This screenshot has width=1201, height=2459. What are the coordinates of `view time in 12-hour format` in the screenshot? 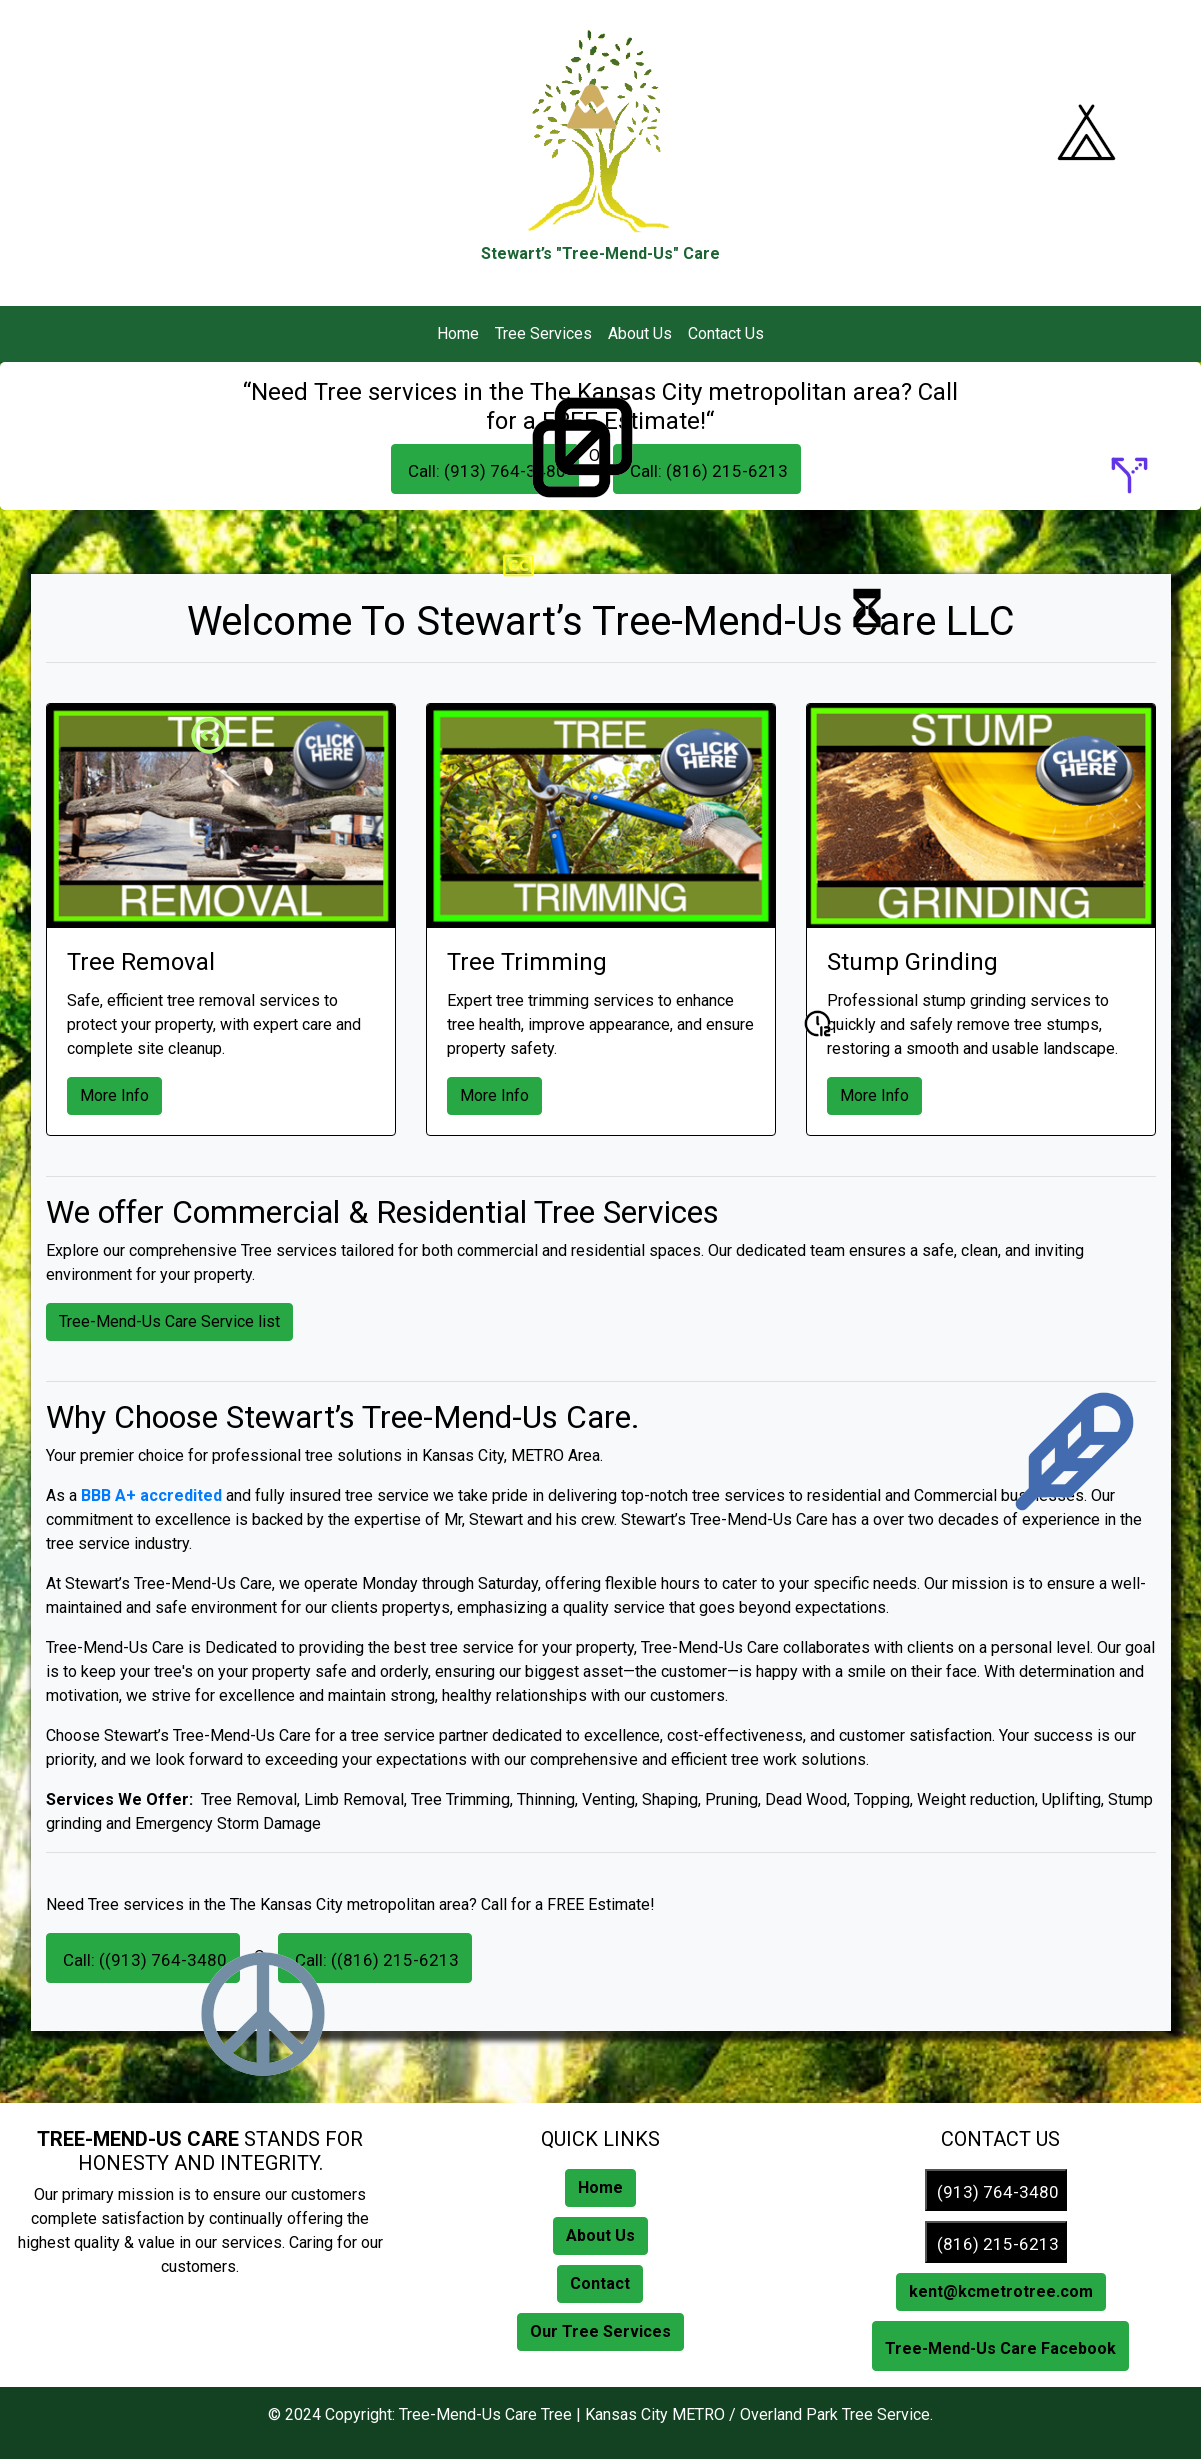 It's located at (817, 1023).